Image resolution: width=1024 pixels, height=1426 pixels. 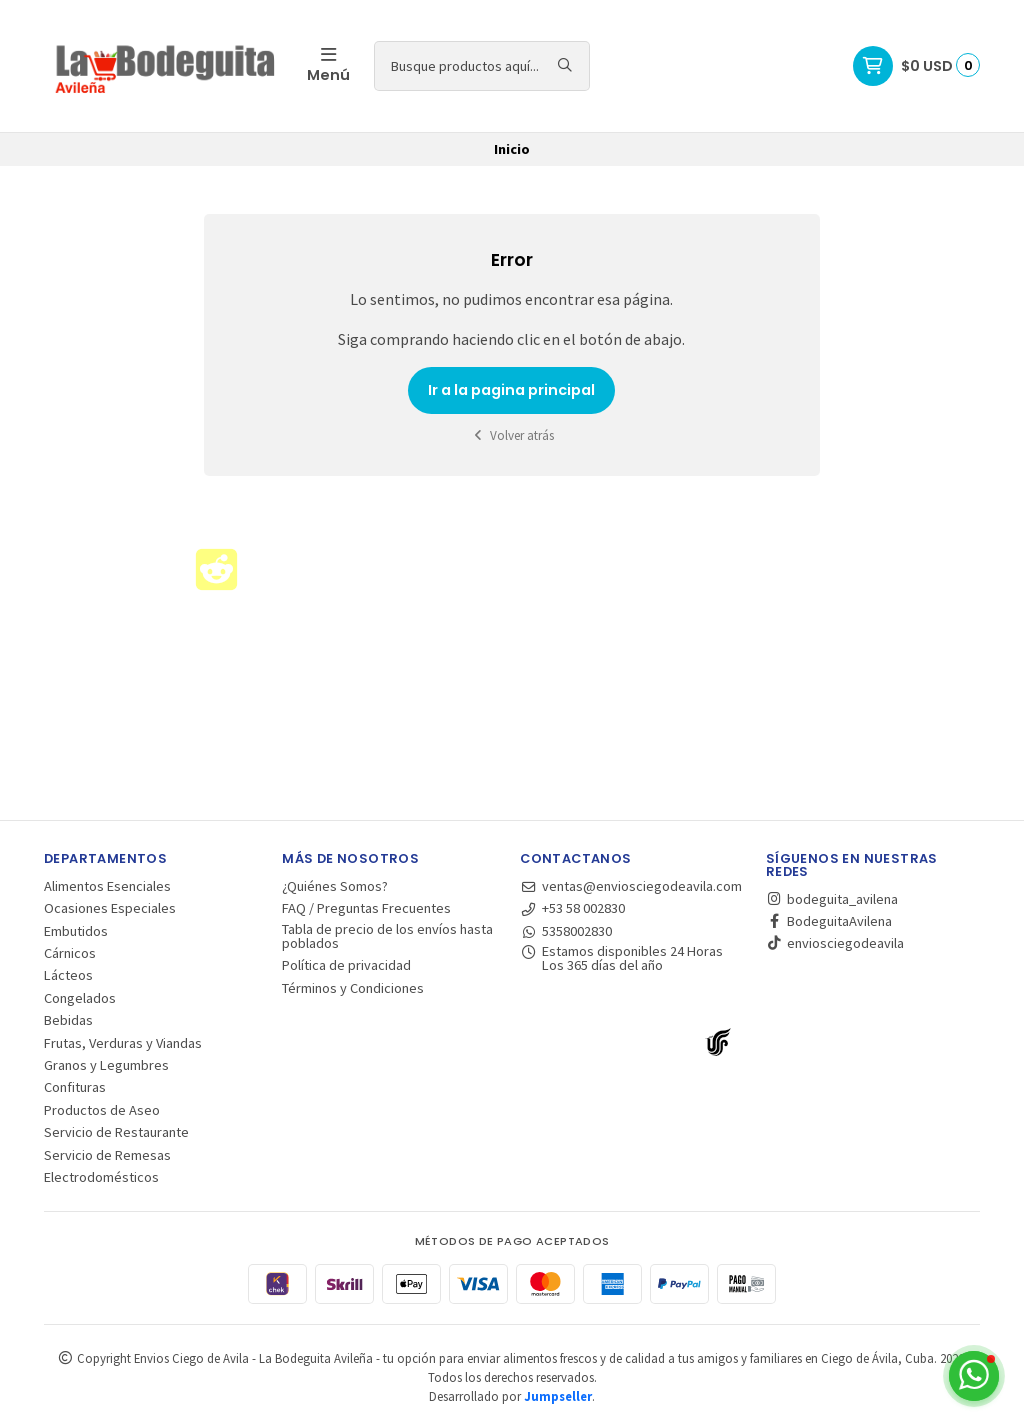 I want to click on open Reddit app, so click(x=216, y=569).